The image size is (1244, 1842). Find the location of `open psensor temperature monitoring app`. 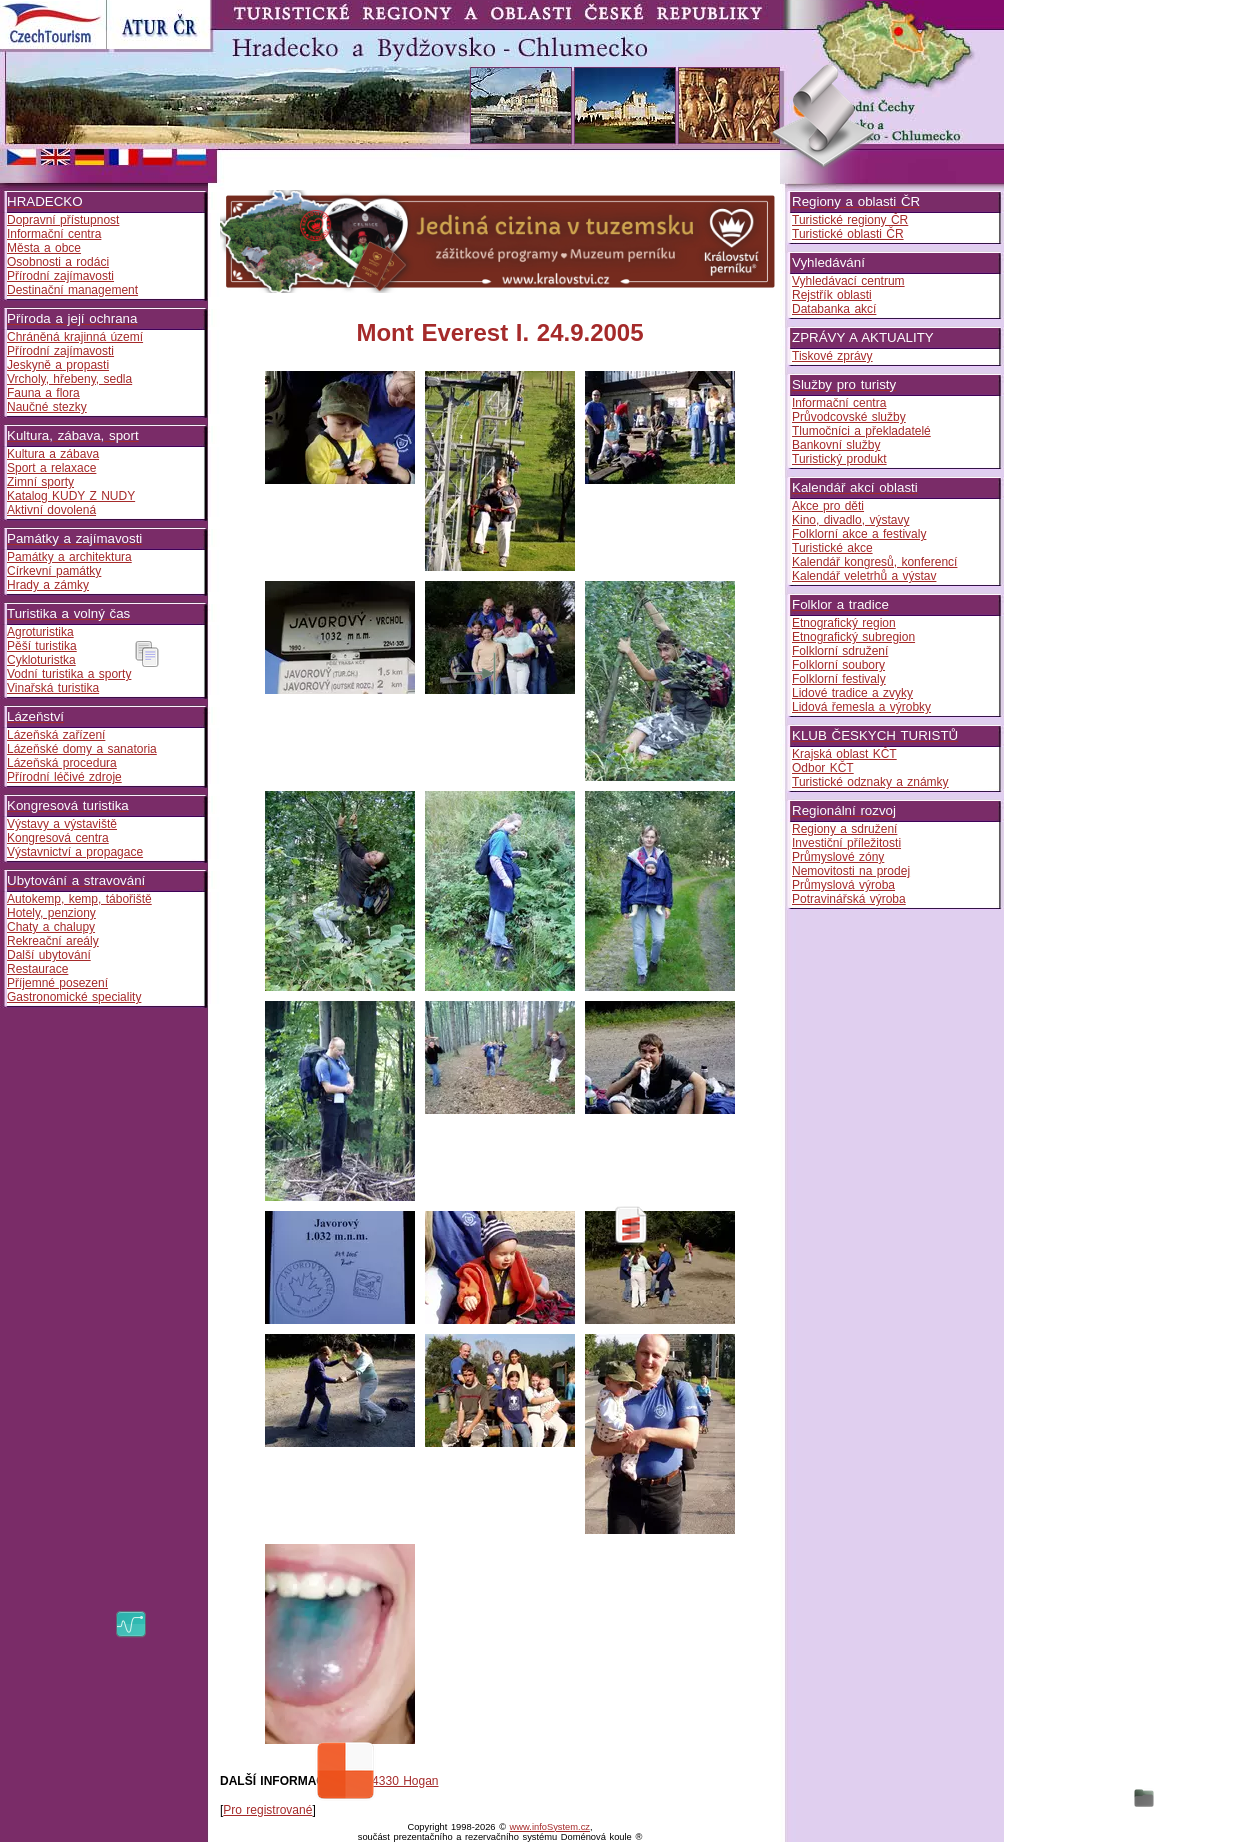

open psensor temperature monitoring app is located at coordinates (131, 1624).